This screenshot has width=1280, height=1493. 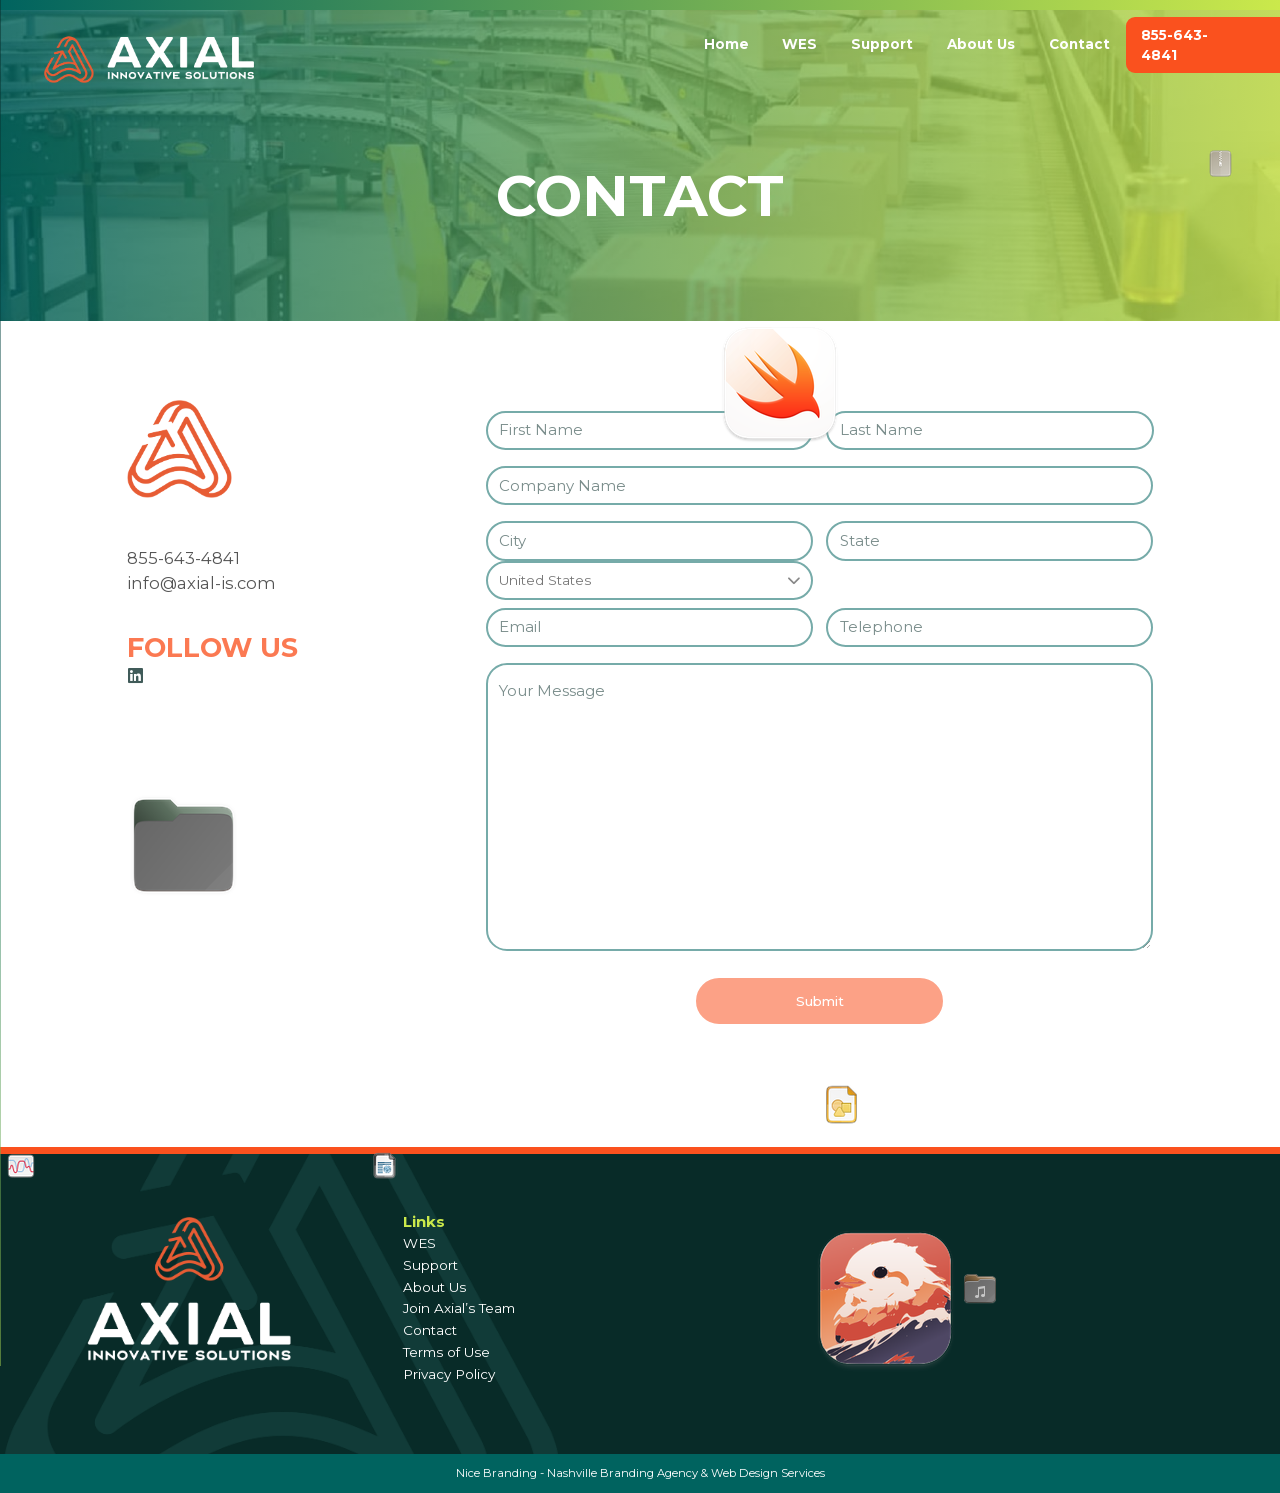 What do you see at coordinates (841, 1104) in the screenshot?
I see `libreoffice draw document file` at bounding box center [841, 1104].